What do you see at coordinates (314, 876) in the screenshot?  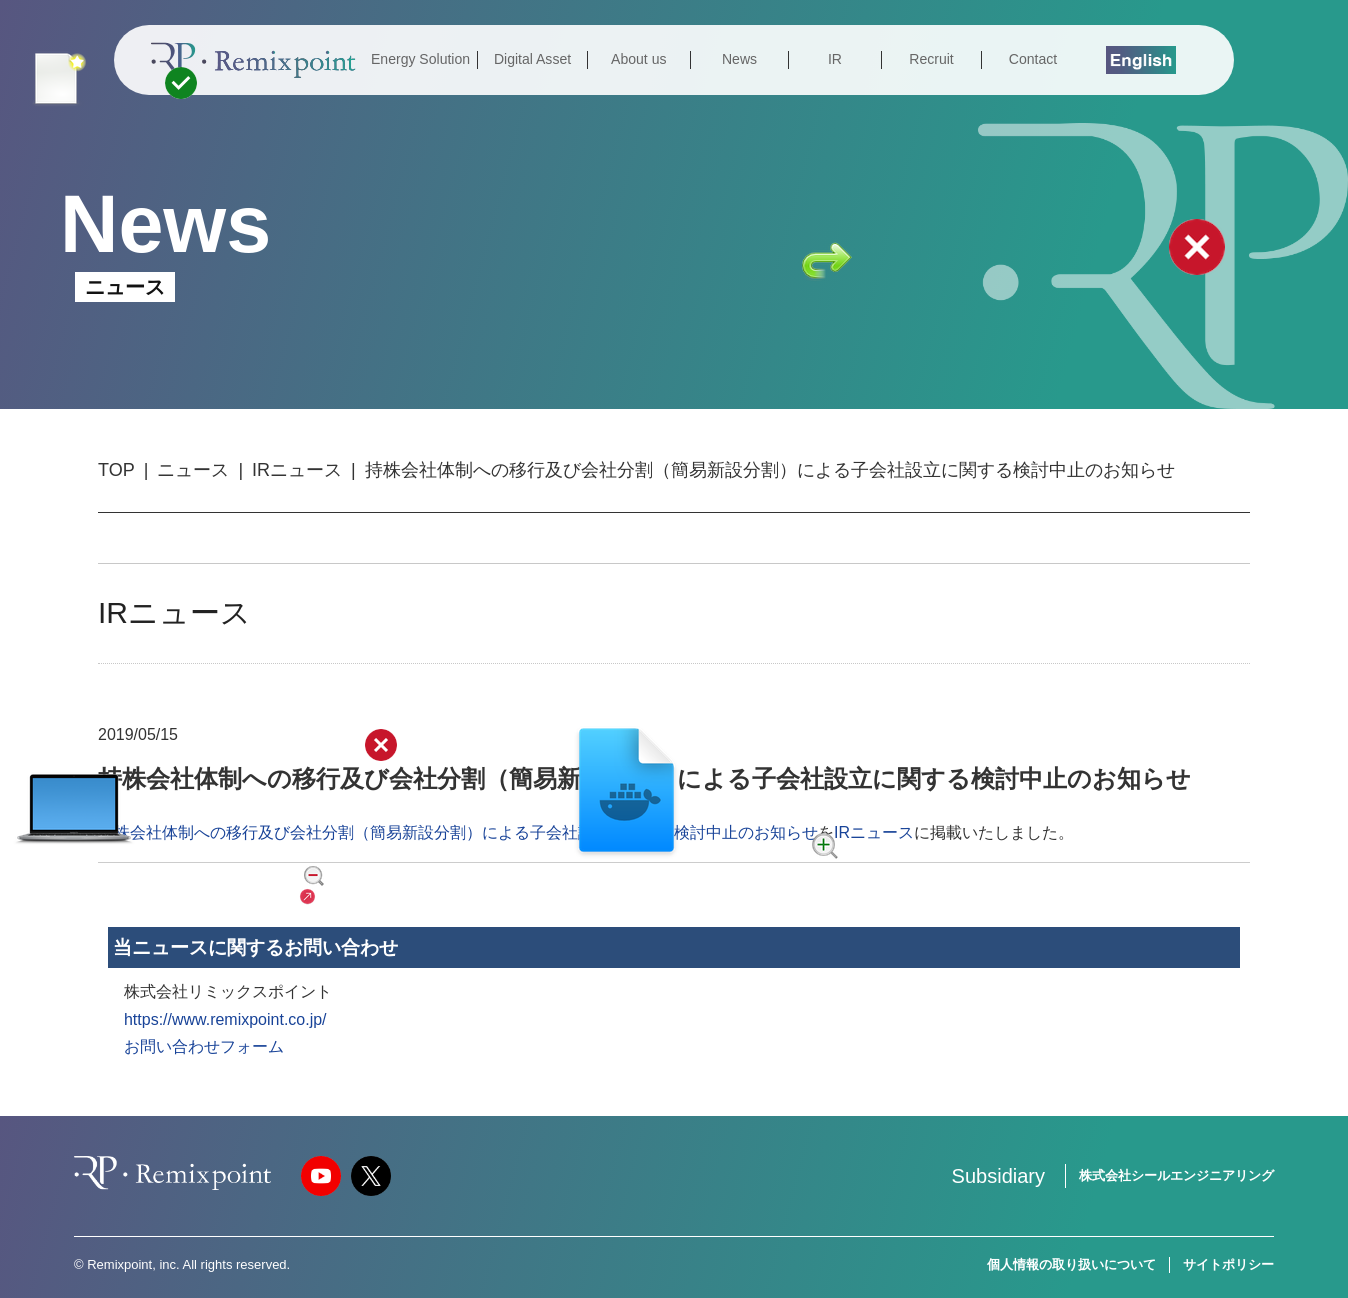 I see `zoom out of document view` at bounding box center [314, 876].